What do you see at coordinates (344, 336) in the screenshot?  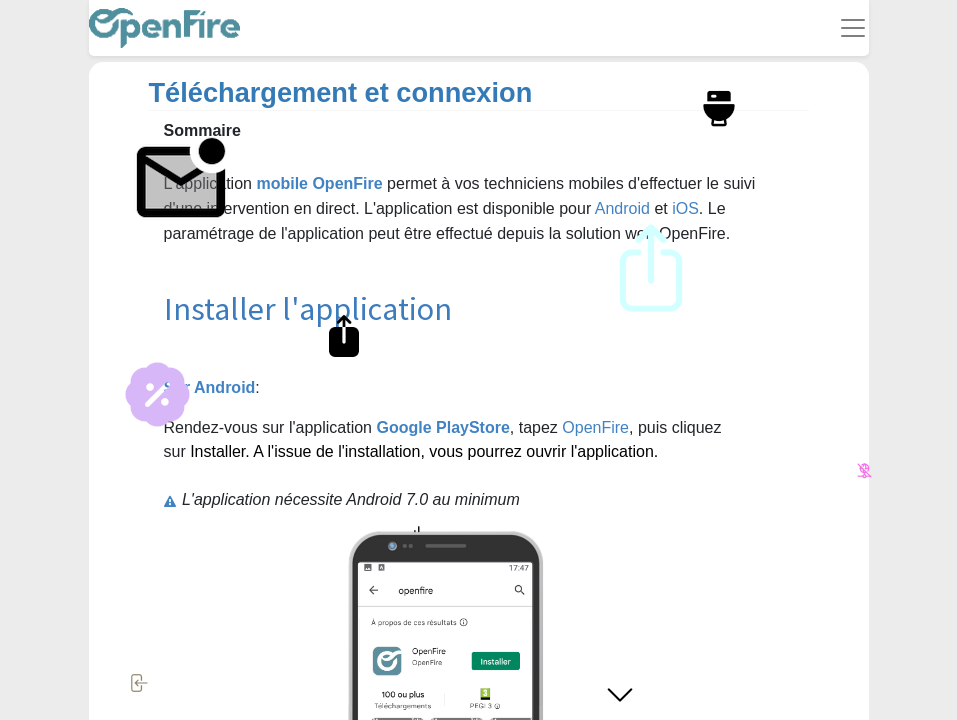 I see `share content to another app or service` at bounding box center [344, 336].